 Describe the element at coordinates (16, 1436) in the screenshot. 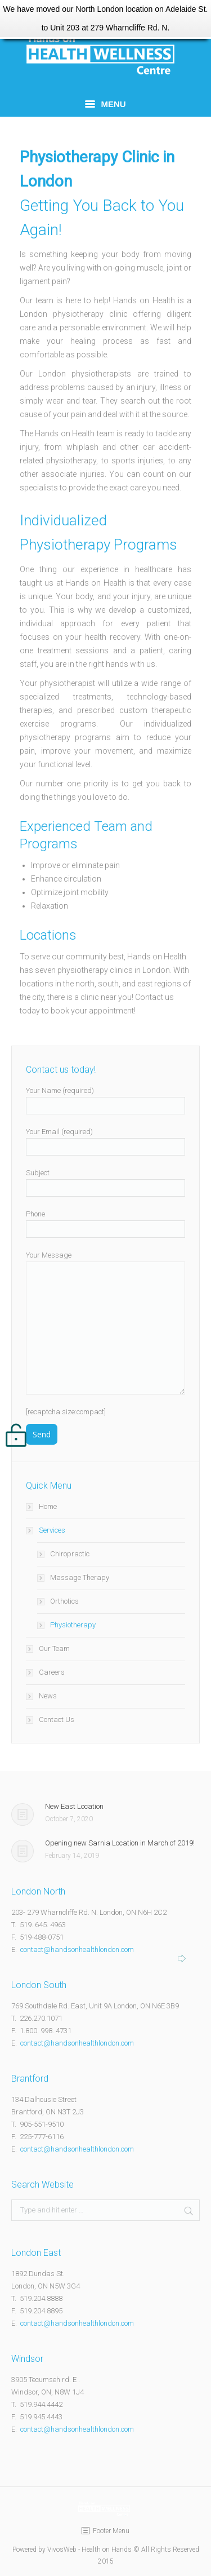

I see `unlock this item or content` at that location.